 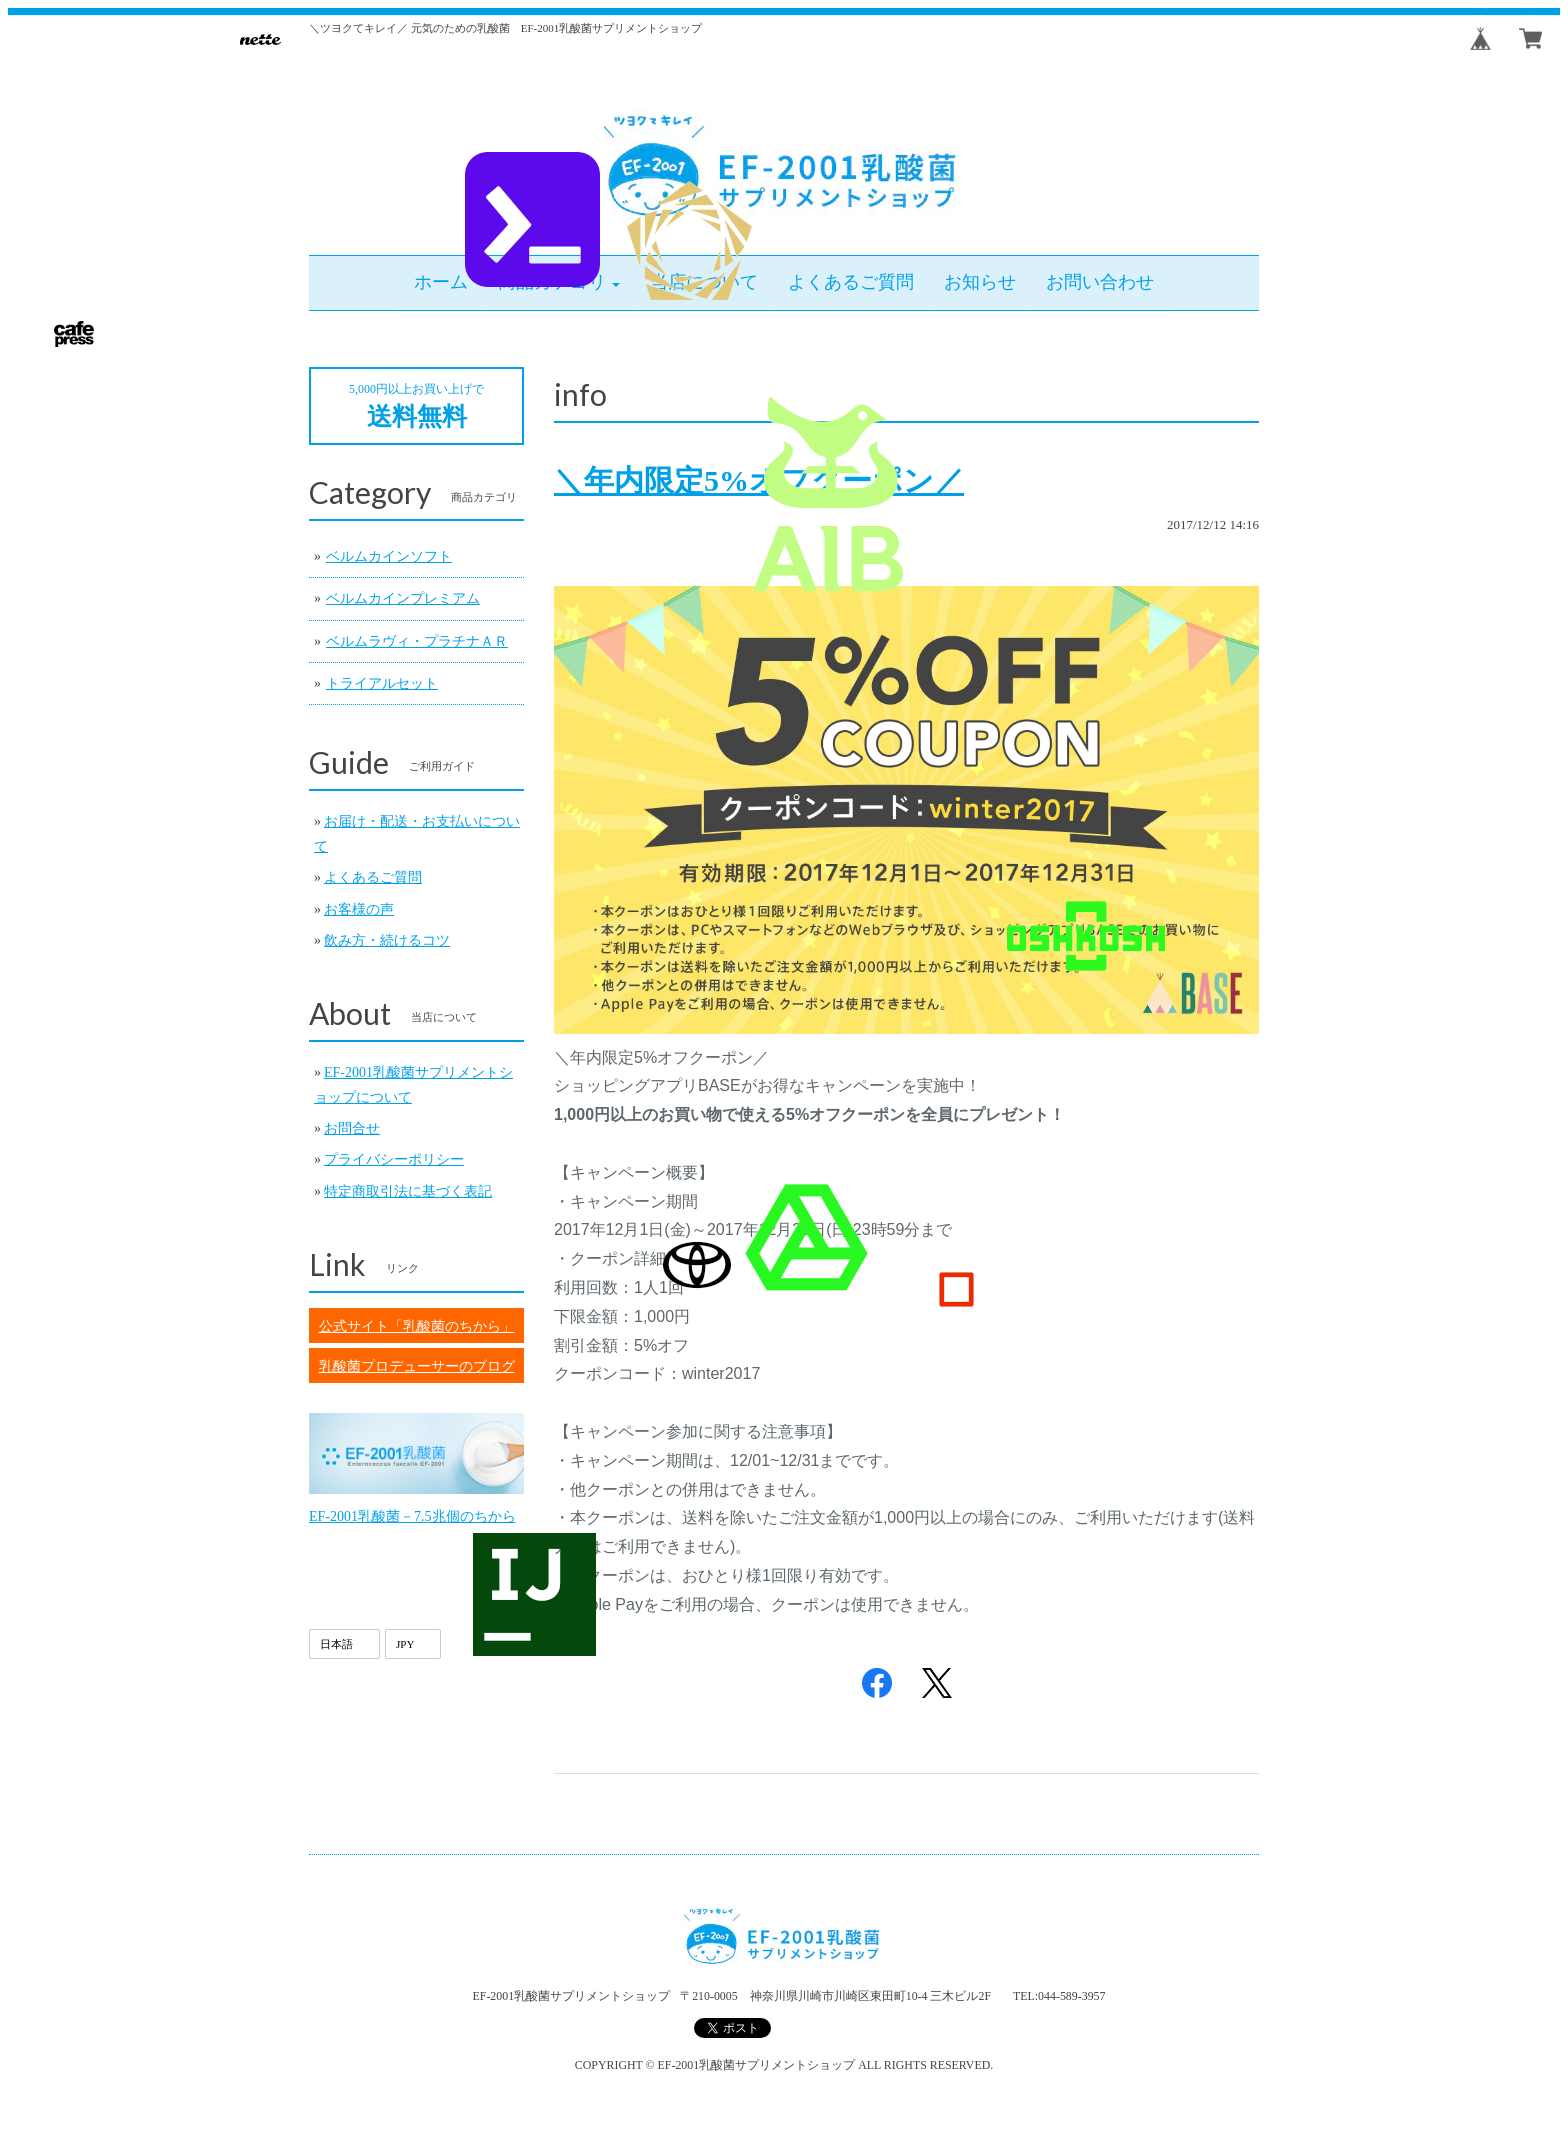 I want to click on Oshkosh Corporation brand logo, so click(x=1086, y=936).